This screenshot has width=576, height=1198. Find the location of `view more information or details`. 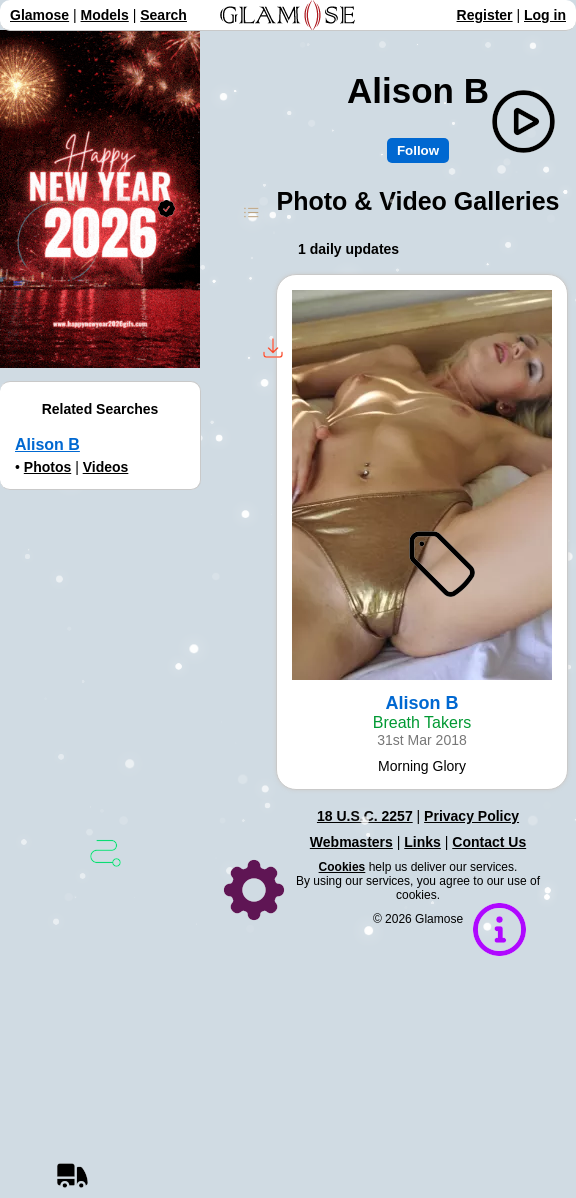

view more information or details is located at coordinates (499, 929).